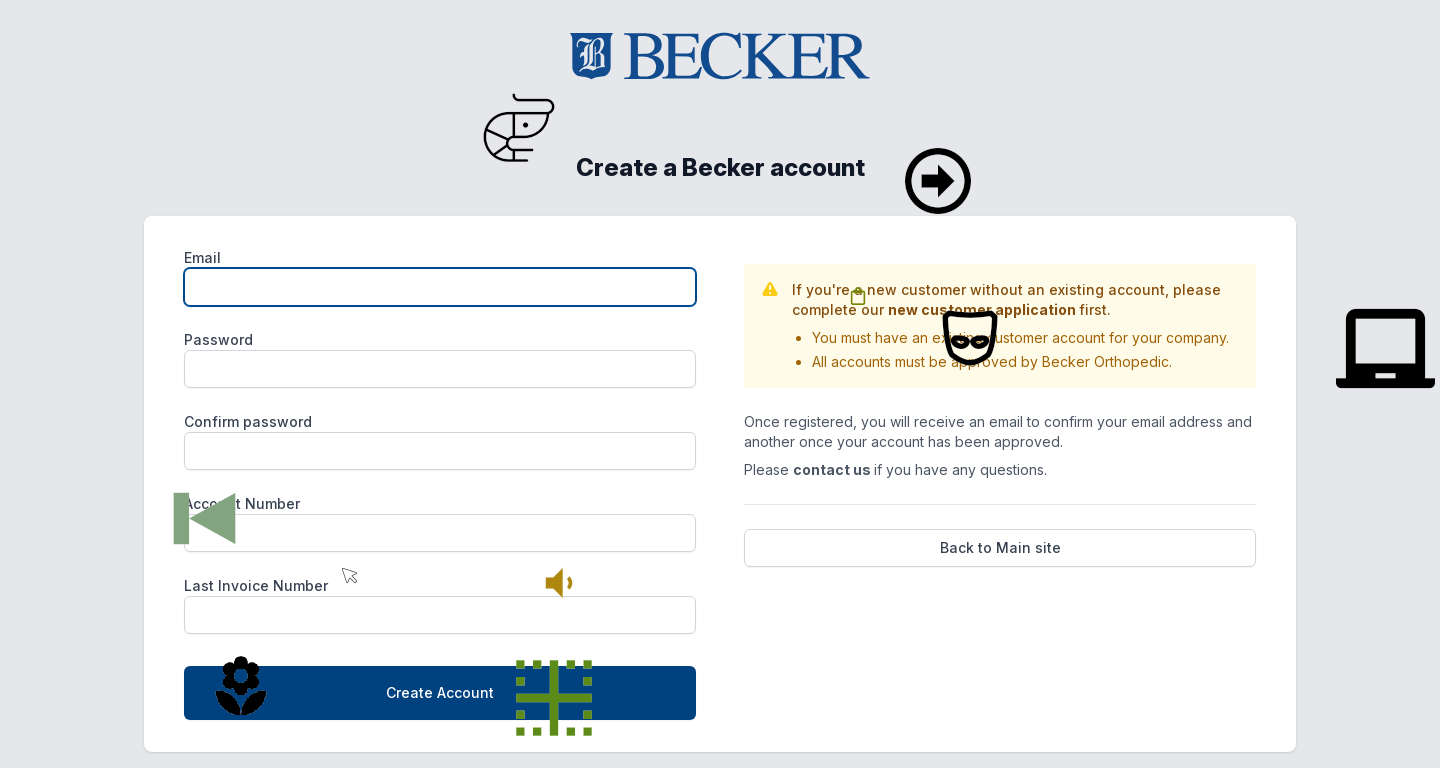 Image resolution: width=1440 pixels, height=768 pixels. What do you see at coordinates (858, 296) in the screenshot?
I see `copy to clipboard` at bounding box center [858, 296].